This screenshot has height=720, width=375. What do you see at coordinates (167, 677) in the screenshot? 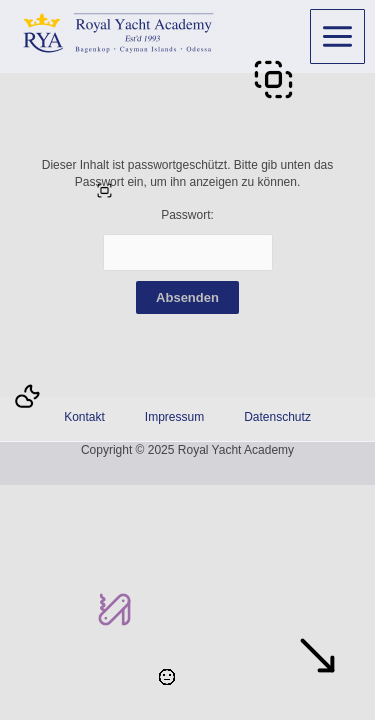
I see `indicates neutral feedback or rating` at bounding box center [167, 677].